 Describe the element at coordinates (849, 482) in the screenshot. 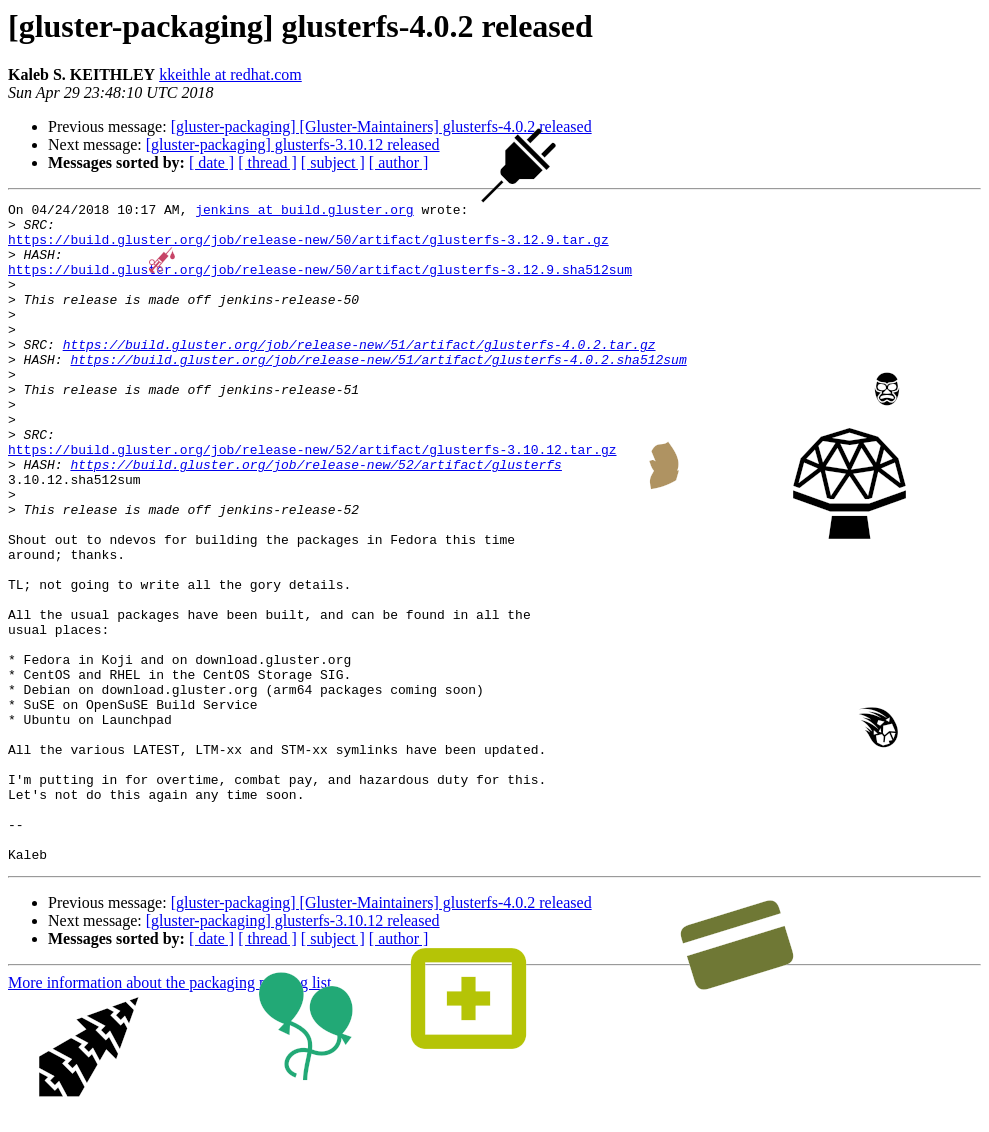

I see `build or place a habitat dome structure` at that location.